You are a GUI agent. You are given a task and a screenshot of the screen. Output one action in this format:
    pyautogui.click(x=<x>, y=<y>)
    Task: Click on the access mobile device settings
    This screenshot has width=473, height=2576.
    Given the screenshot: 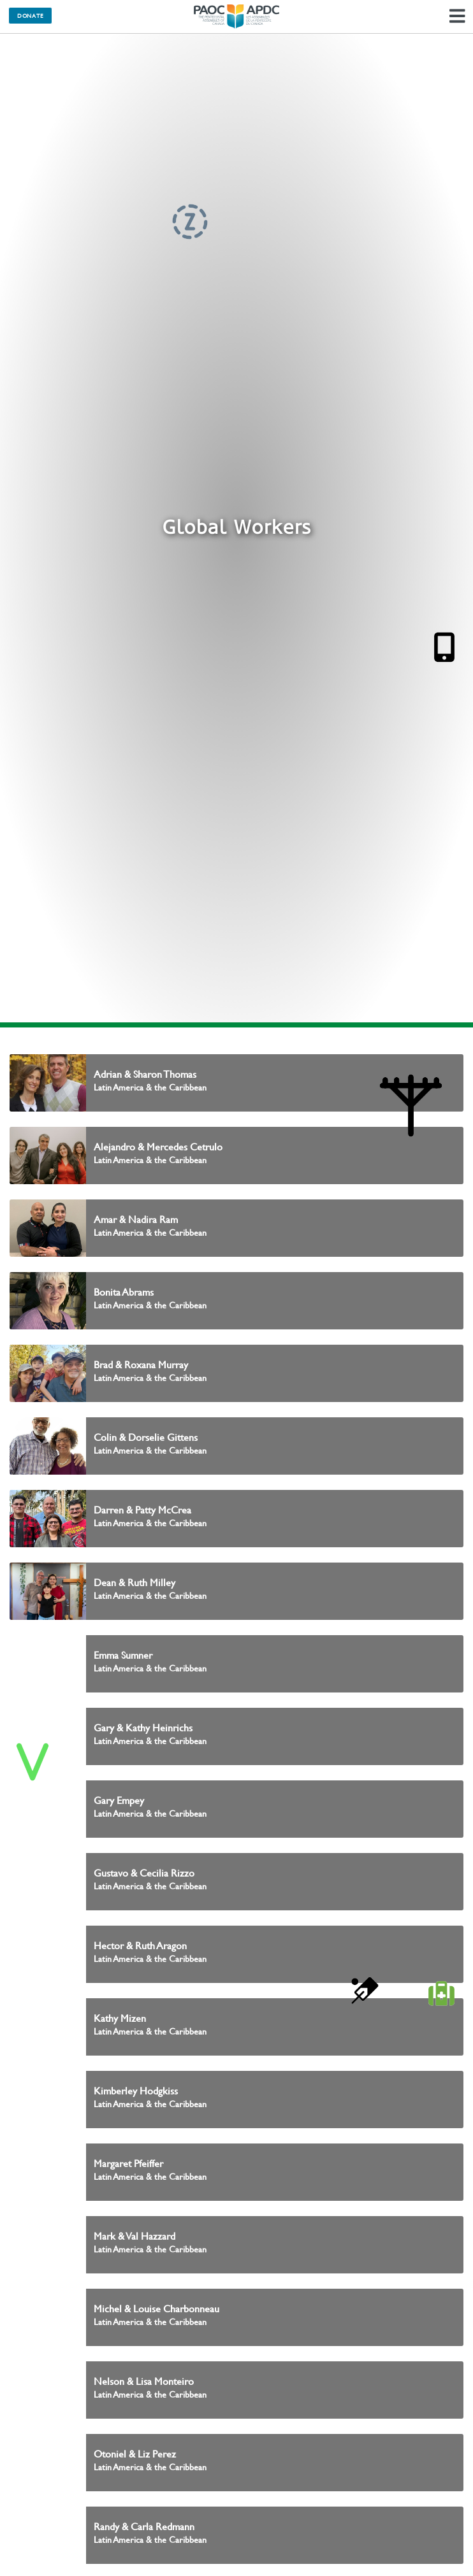 What is the action you would take?
    pyautogui.click(x=444, y=647)
    